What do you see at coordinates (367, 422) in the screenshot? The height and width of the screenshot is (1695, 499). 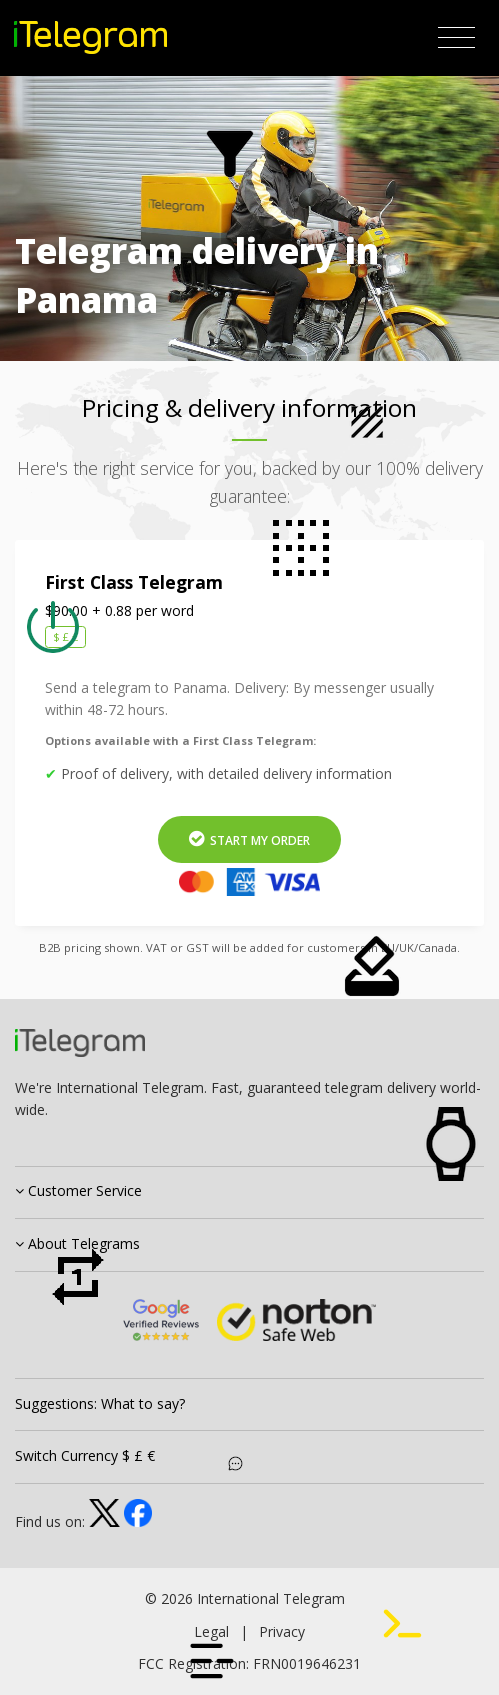 I see `apply texture or pattern overlay` at bounding box center [367, 422].